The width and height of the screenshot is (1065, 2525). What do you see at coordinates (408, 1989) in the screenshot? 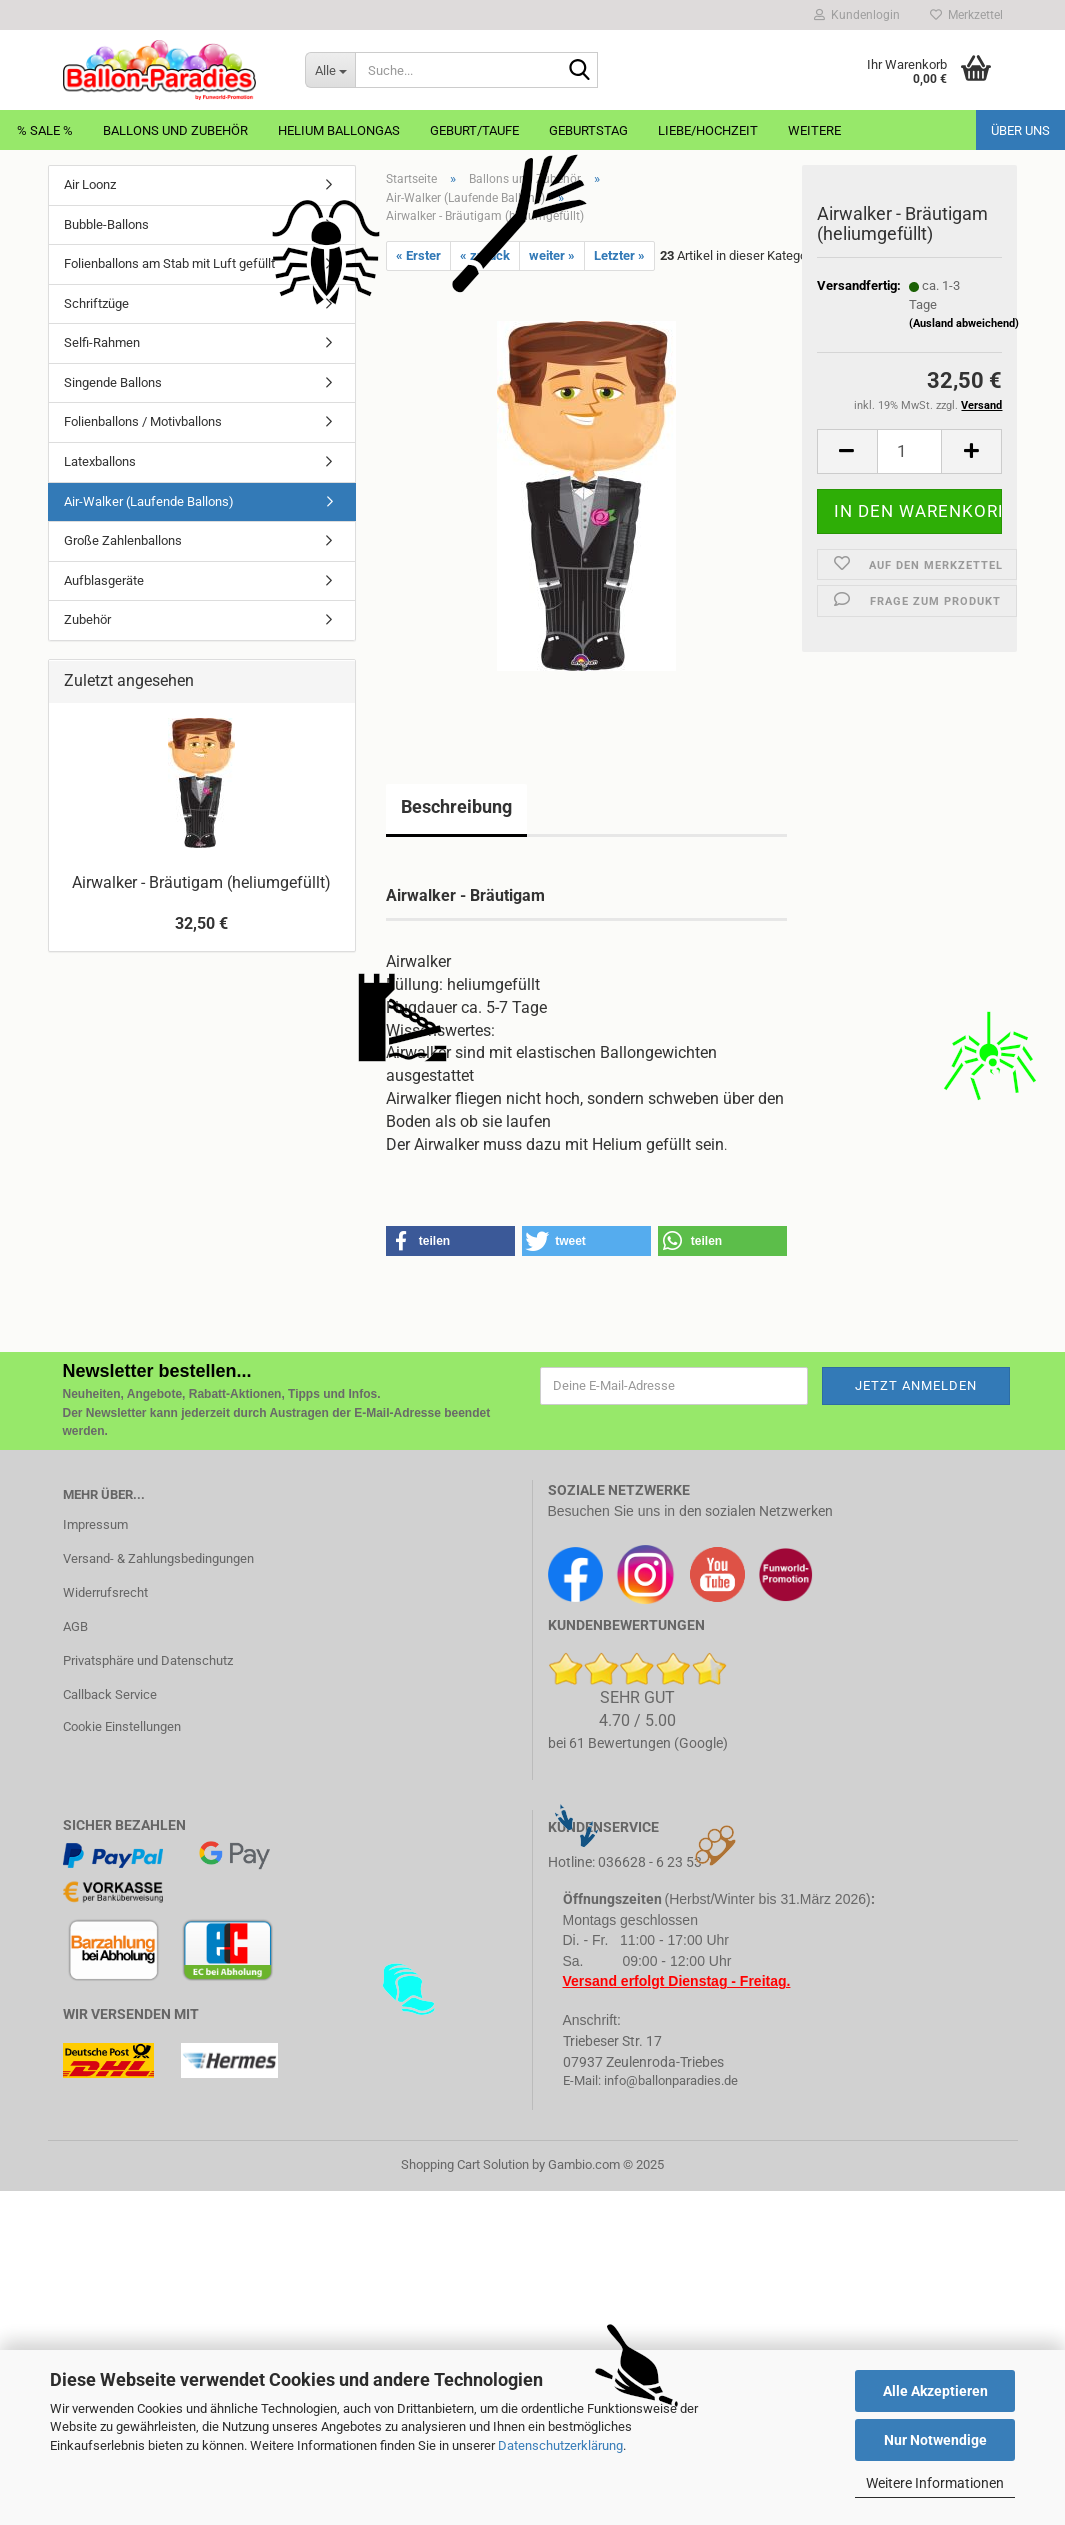
I see `bread or bakery item in a cooking game` at bounding box center [408, 1989].